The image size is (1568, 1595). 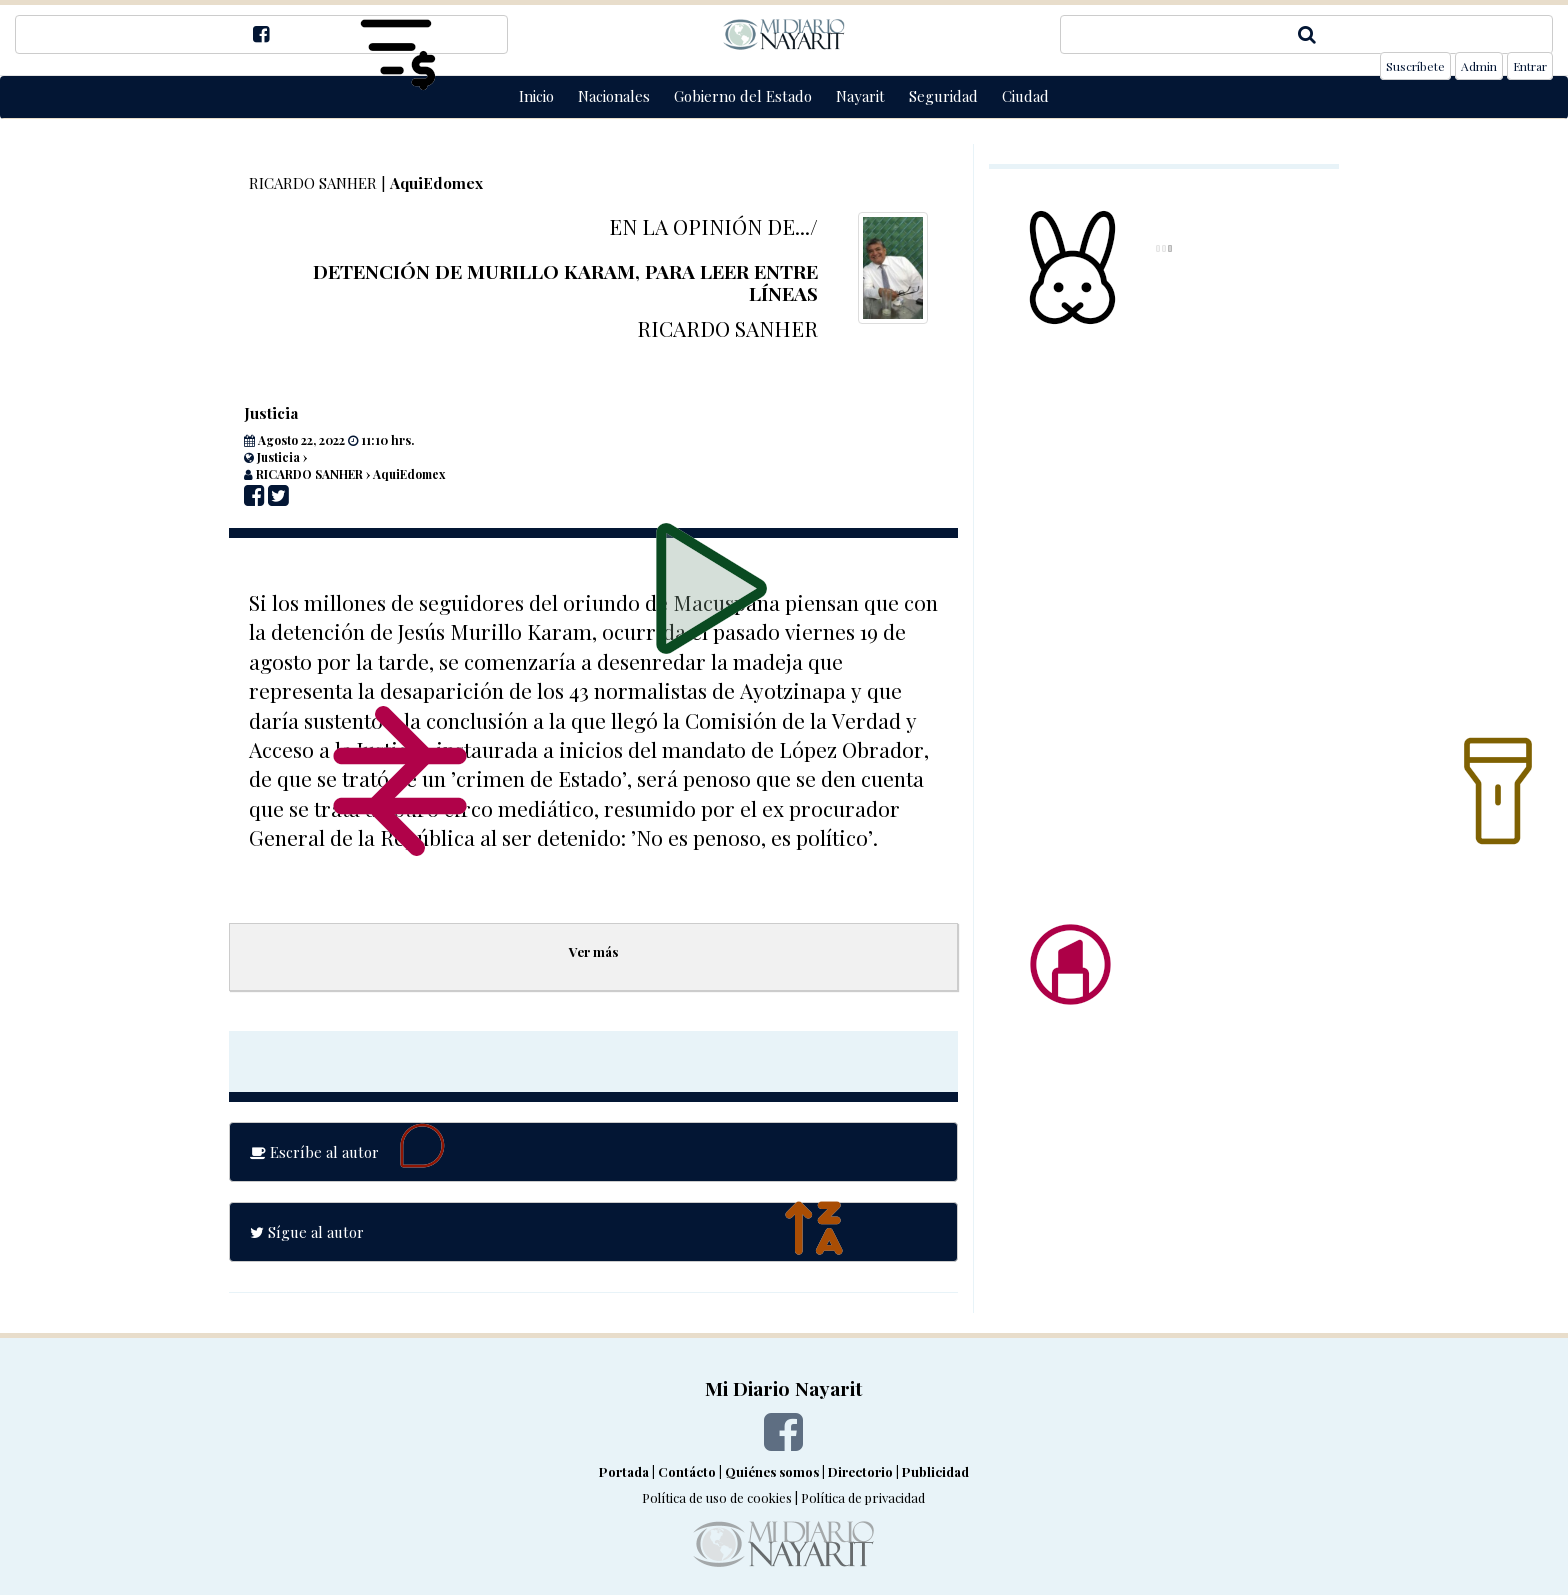 What do you see at coordinates (396, 47) in the screenshot?
I see `filter results by price or cost` at bounding box center [396, 47].